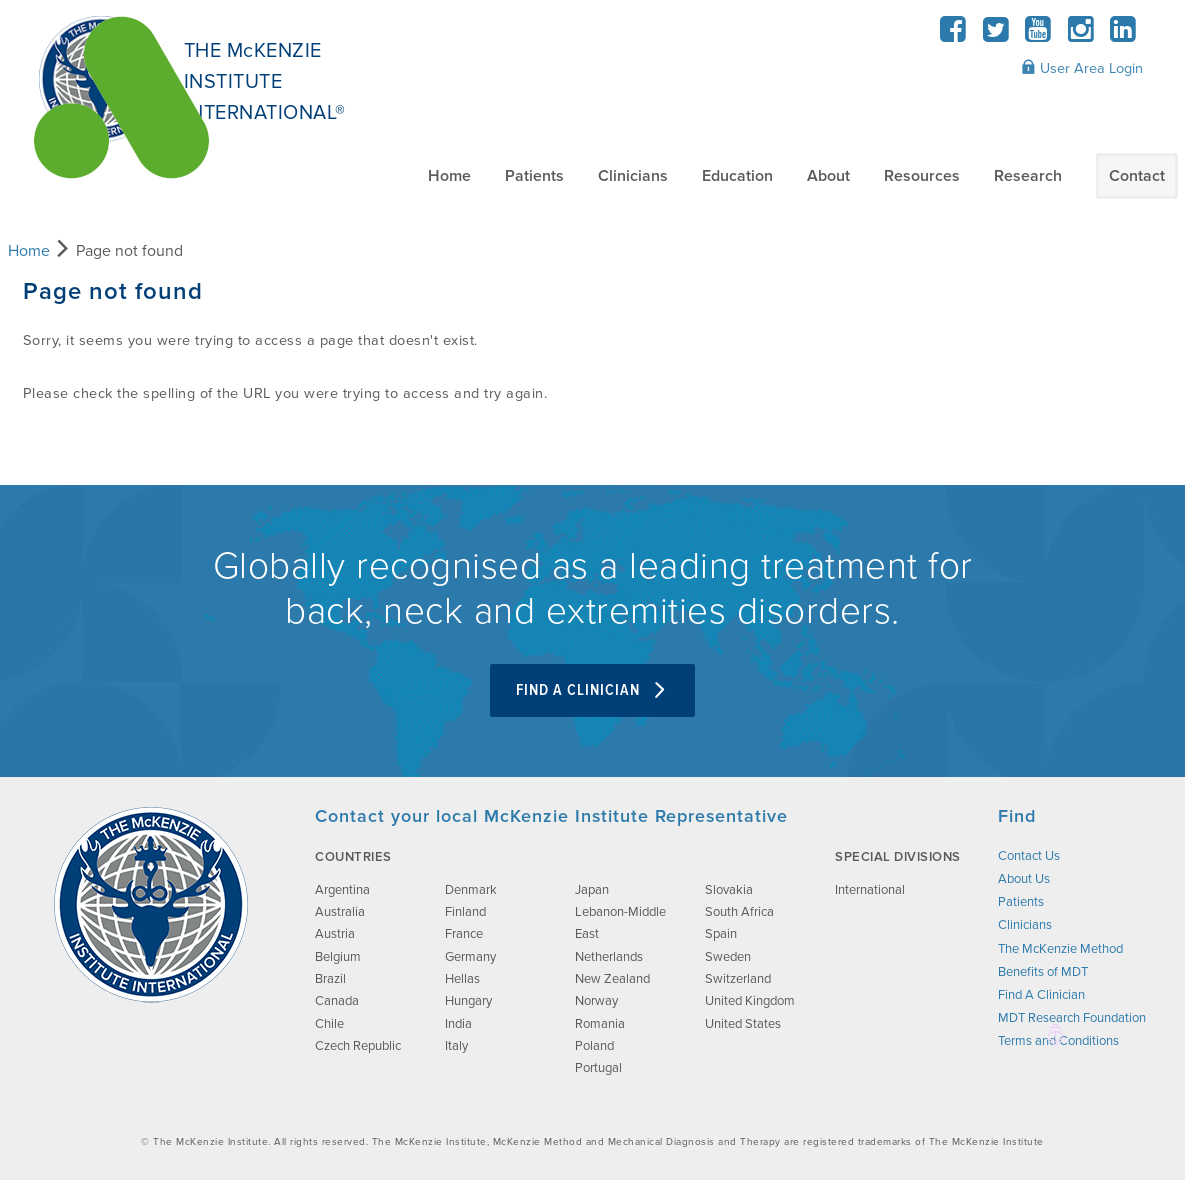 The height and width of the screenshot is (1180, 1185). Describe the element at coordinates (1055, 1034) in the screenshot. I see `ImprovMX email forwarding service logo` at that location.